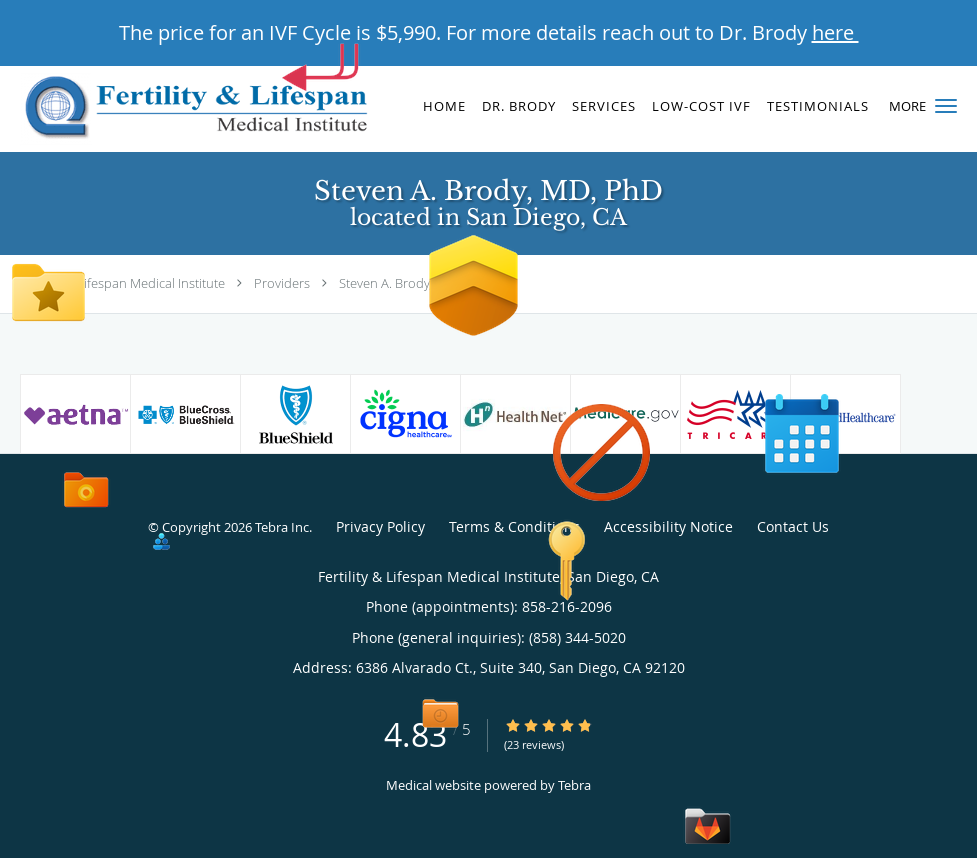 The image size is (977, 858). I want to click on open the calendar app, so click(802, 436).